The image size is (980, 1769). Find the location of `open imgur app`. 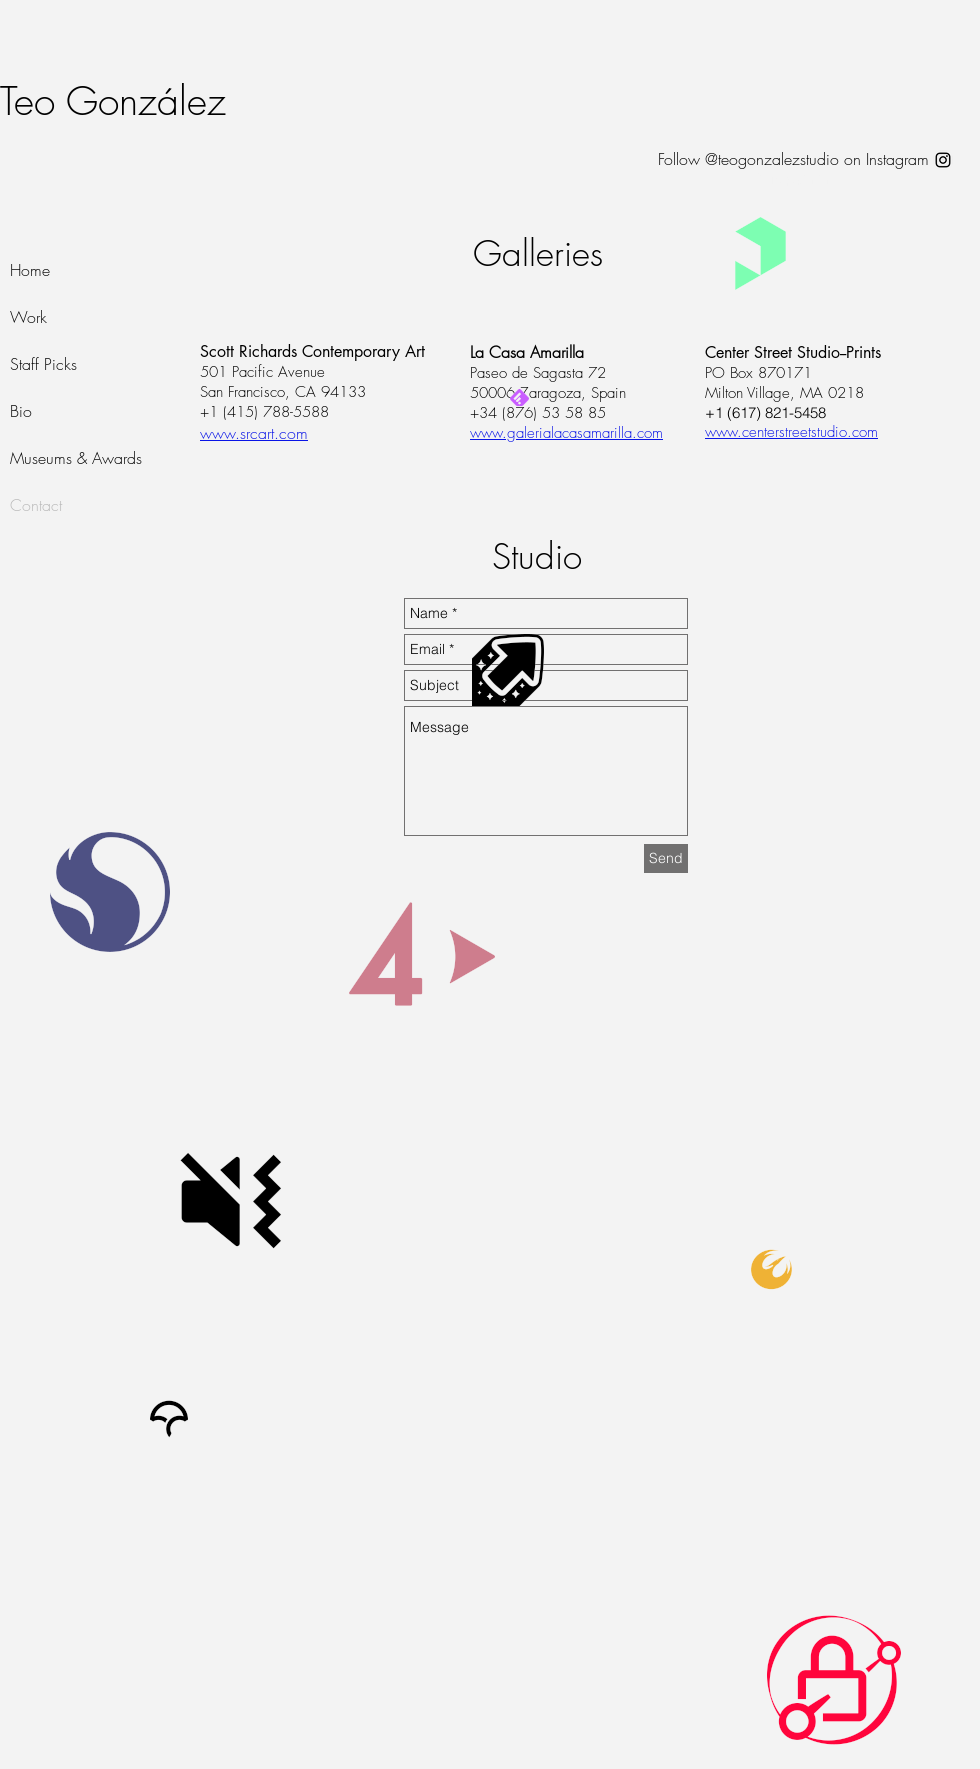

open imgur app is located at coordinates (508, 670).